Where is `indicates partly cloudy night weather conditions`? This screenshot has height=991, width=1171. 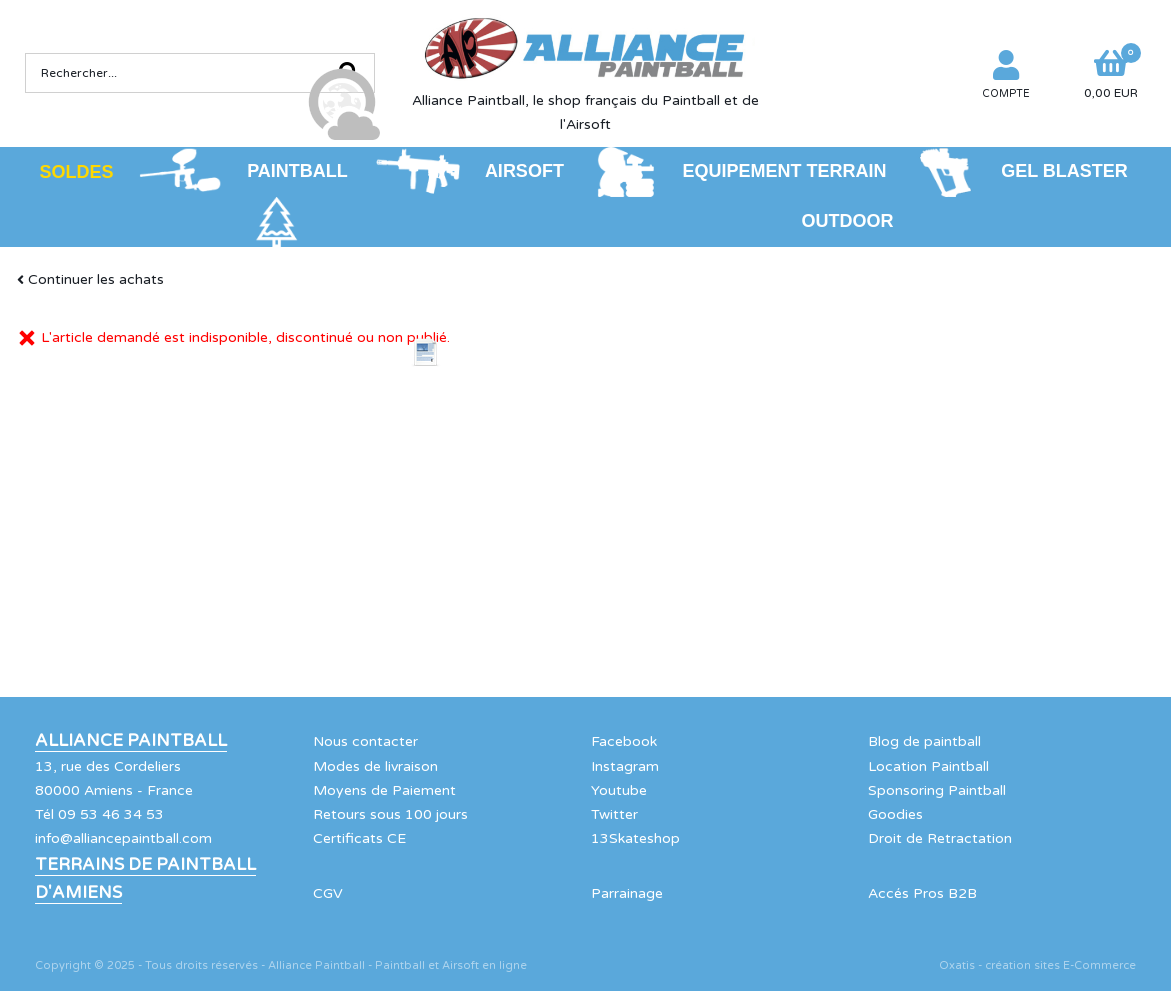 indicates partly cloudy night weather conditions is located at coordinates (342, 102).